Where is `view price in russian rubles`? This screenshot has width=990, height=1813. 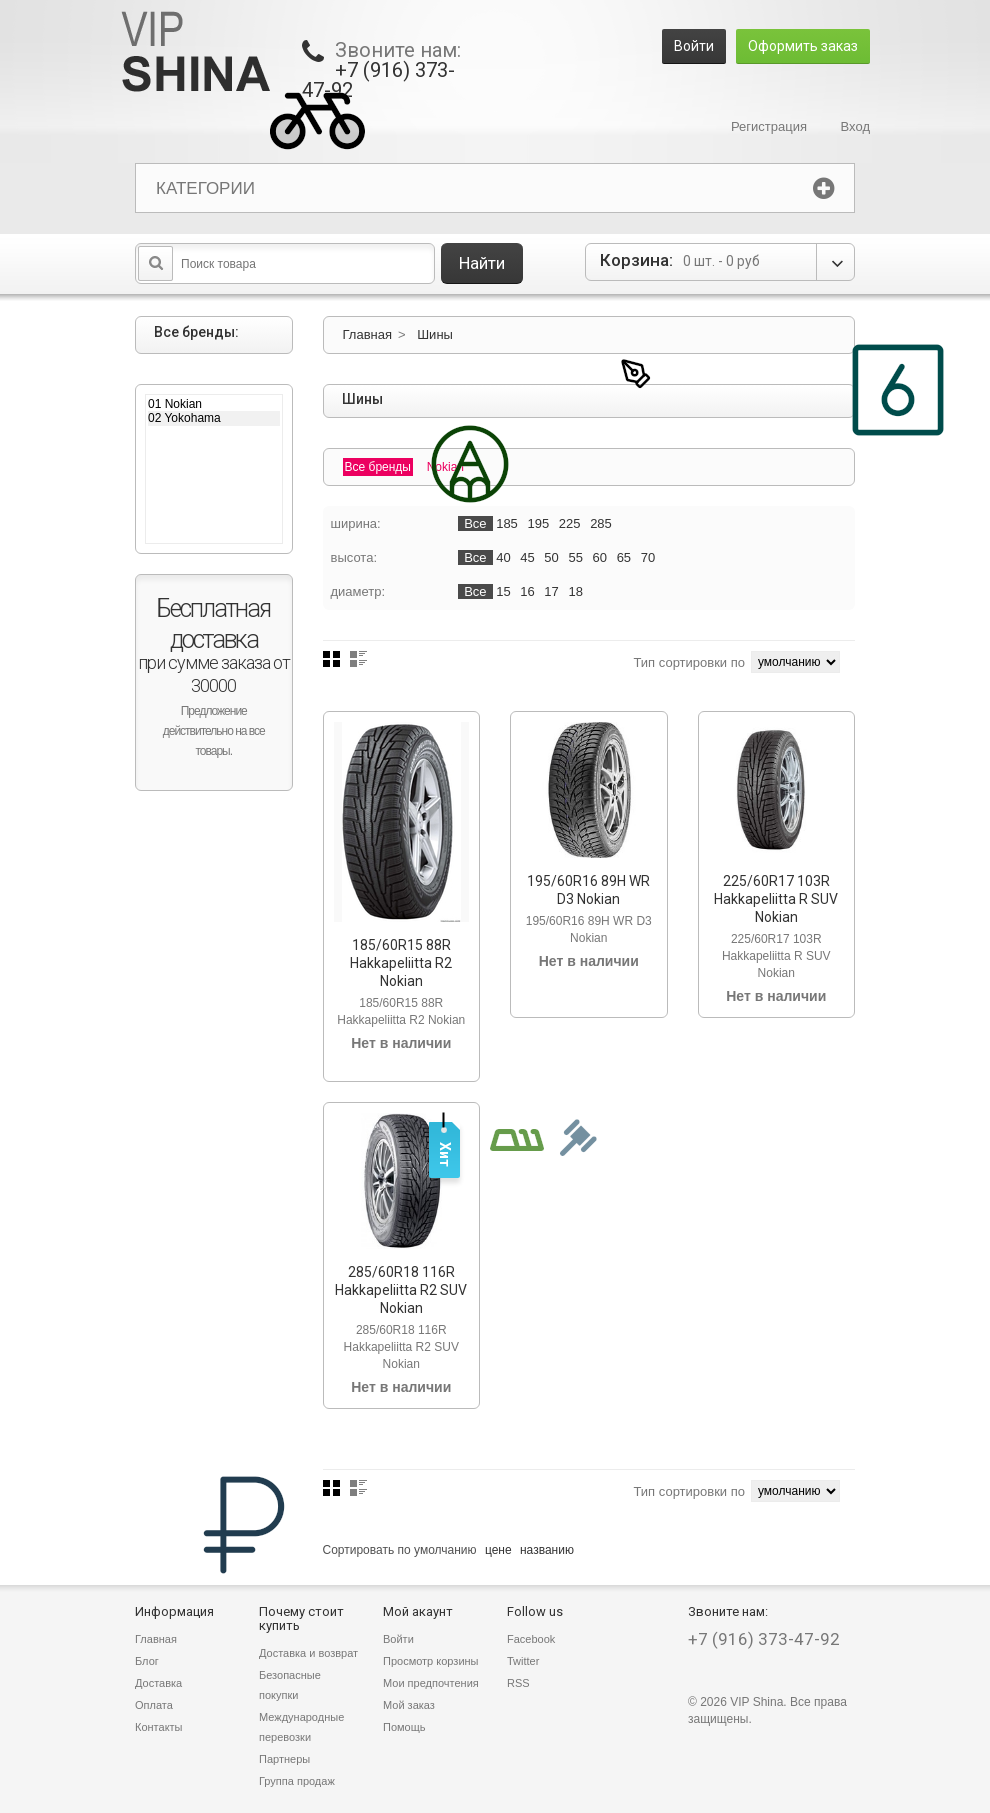
view price in russian rubles is located at coordinates (244, 1525).